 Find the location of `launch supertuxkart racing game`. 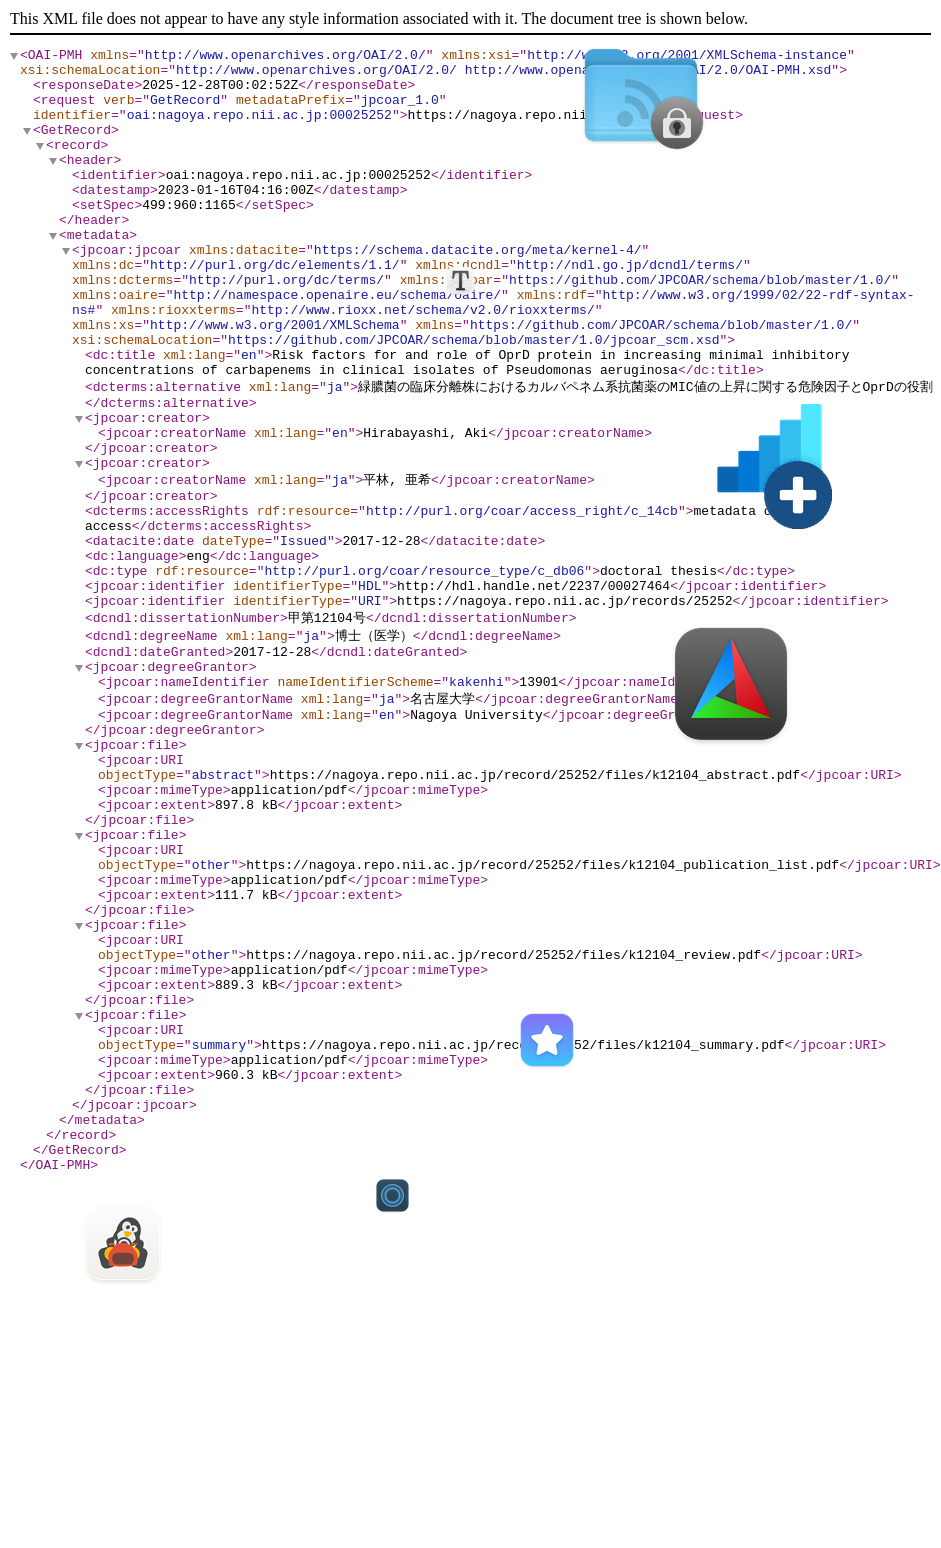

launch supertuxkart racing game is located at coordinates (123, 1243).